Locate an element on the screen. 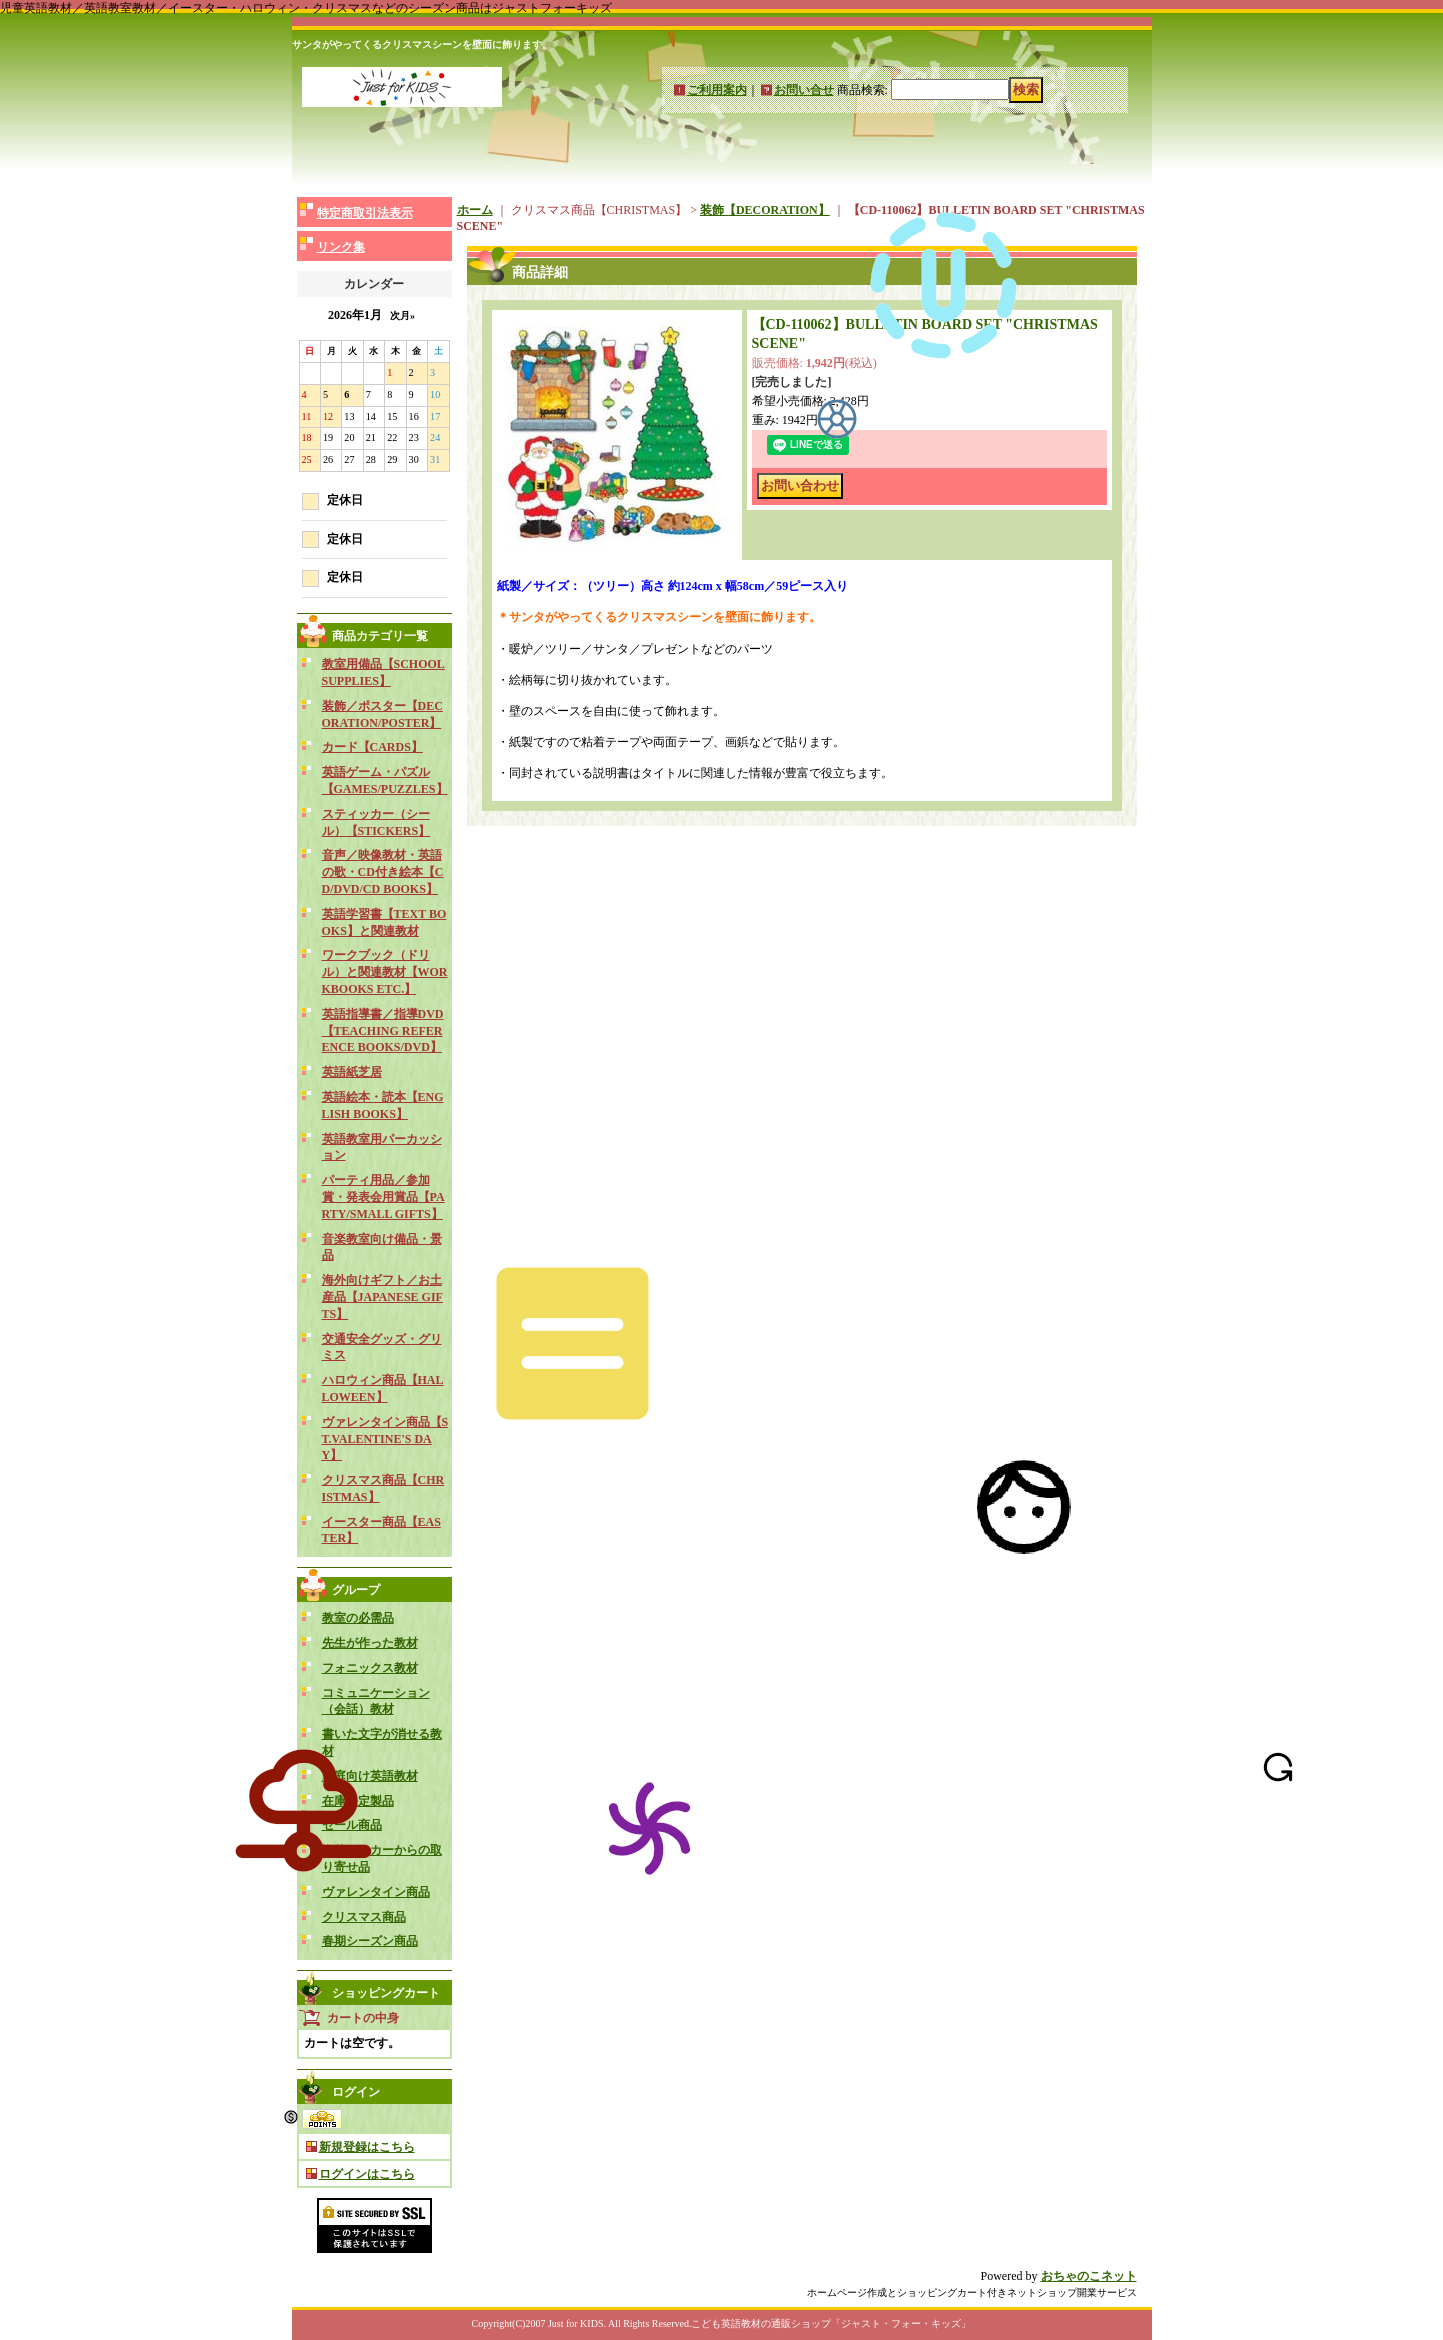  indicates equality or comparison between values is located at coordinates (572, 1343).